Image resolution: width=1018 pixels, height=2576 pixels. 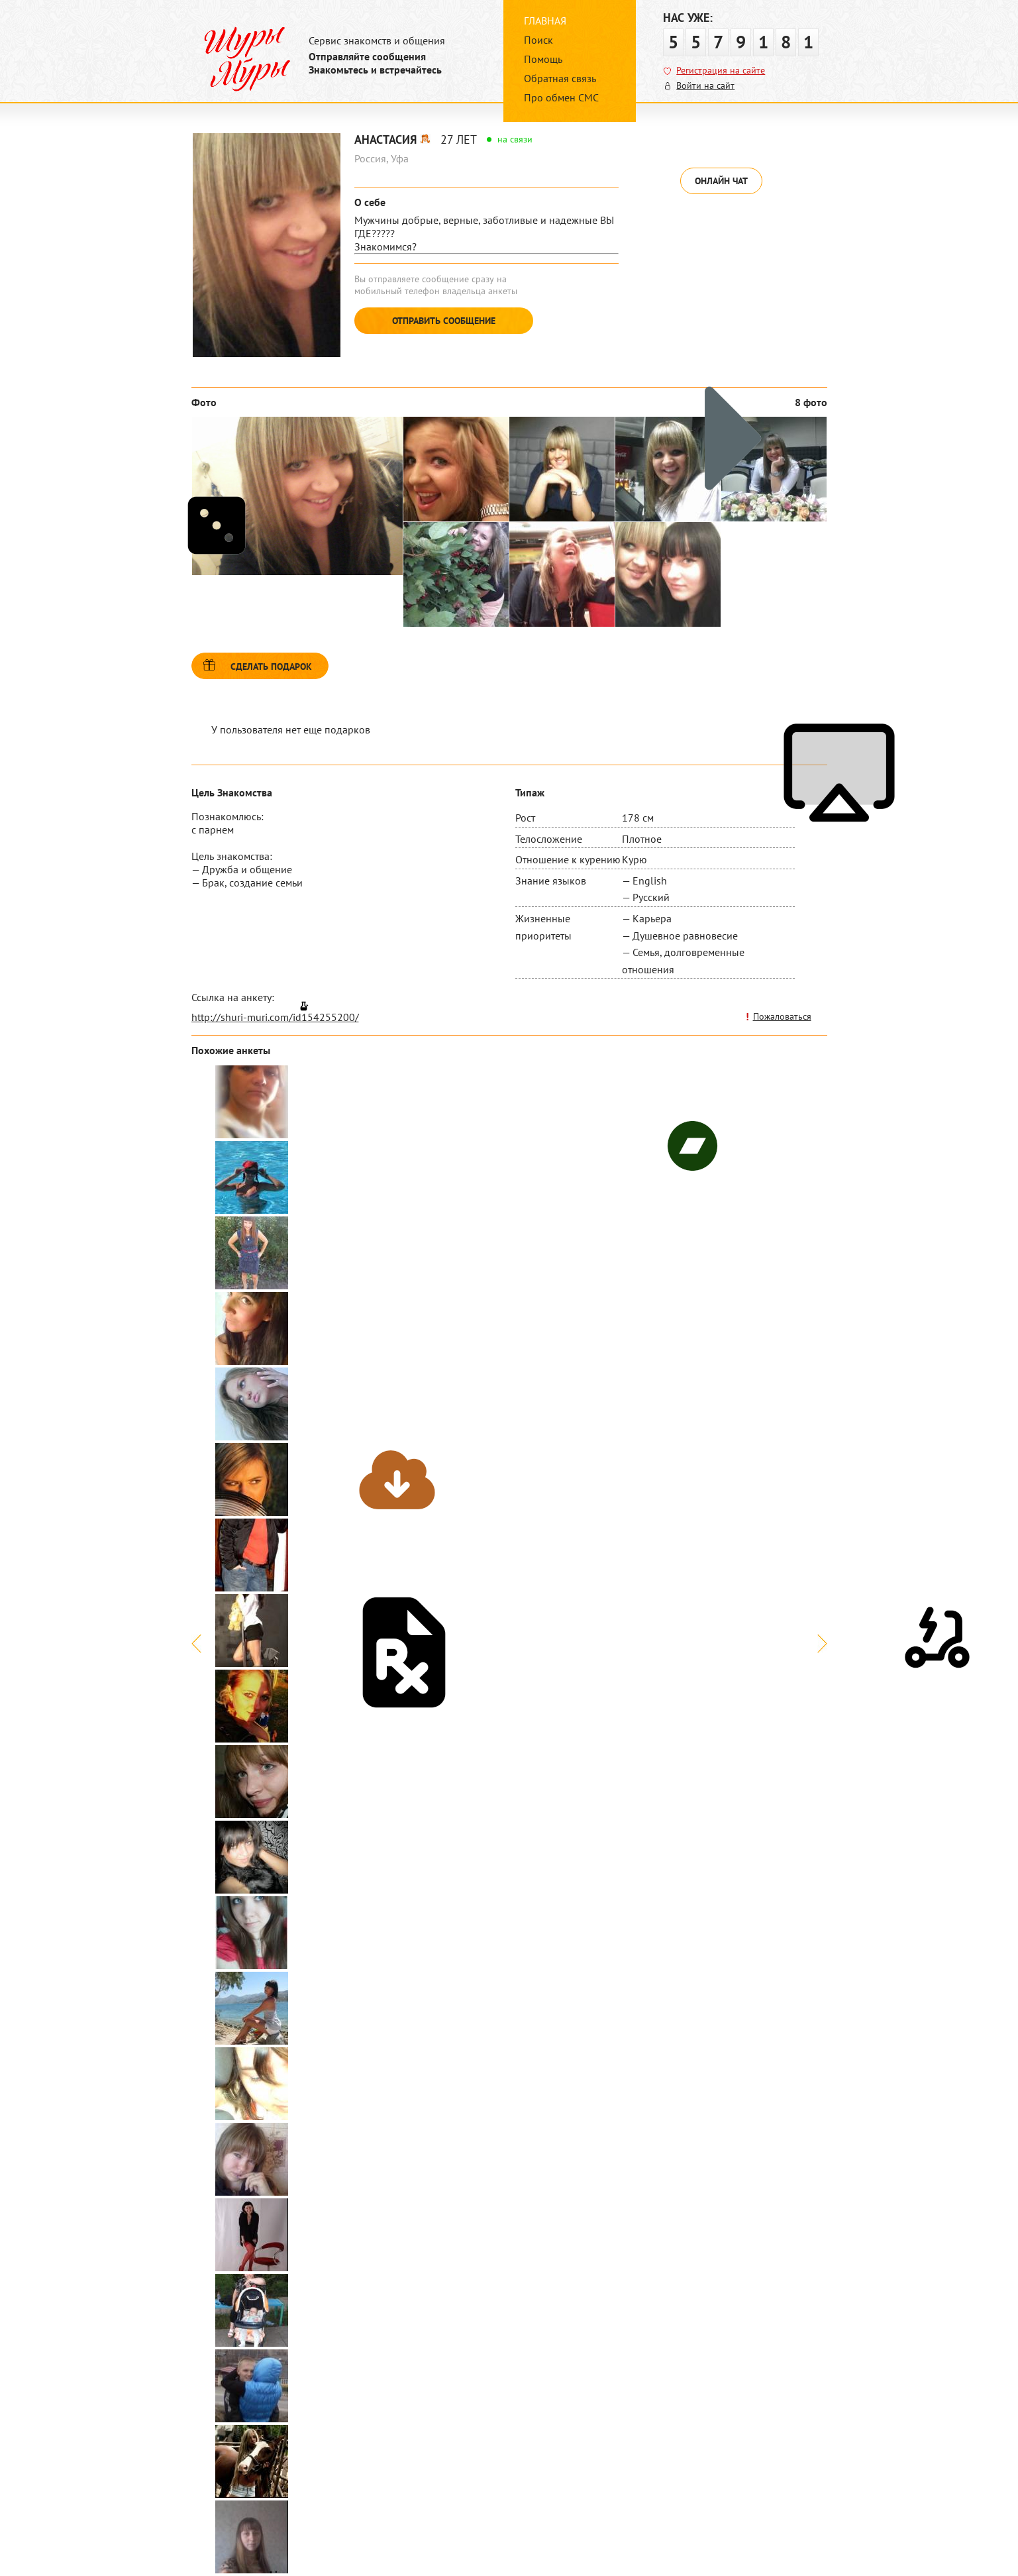 What do you see at coordinates (728, 438) in the screenshot?
I see `navigate to the next item or screen` at bounding box center [728, 438].